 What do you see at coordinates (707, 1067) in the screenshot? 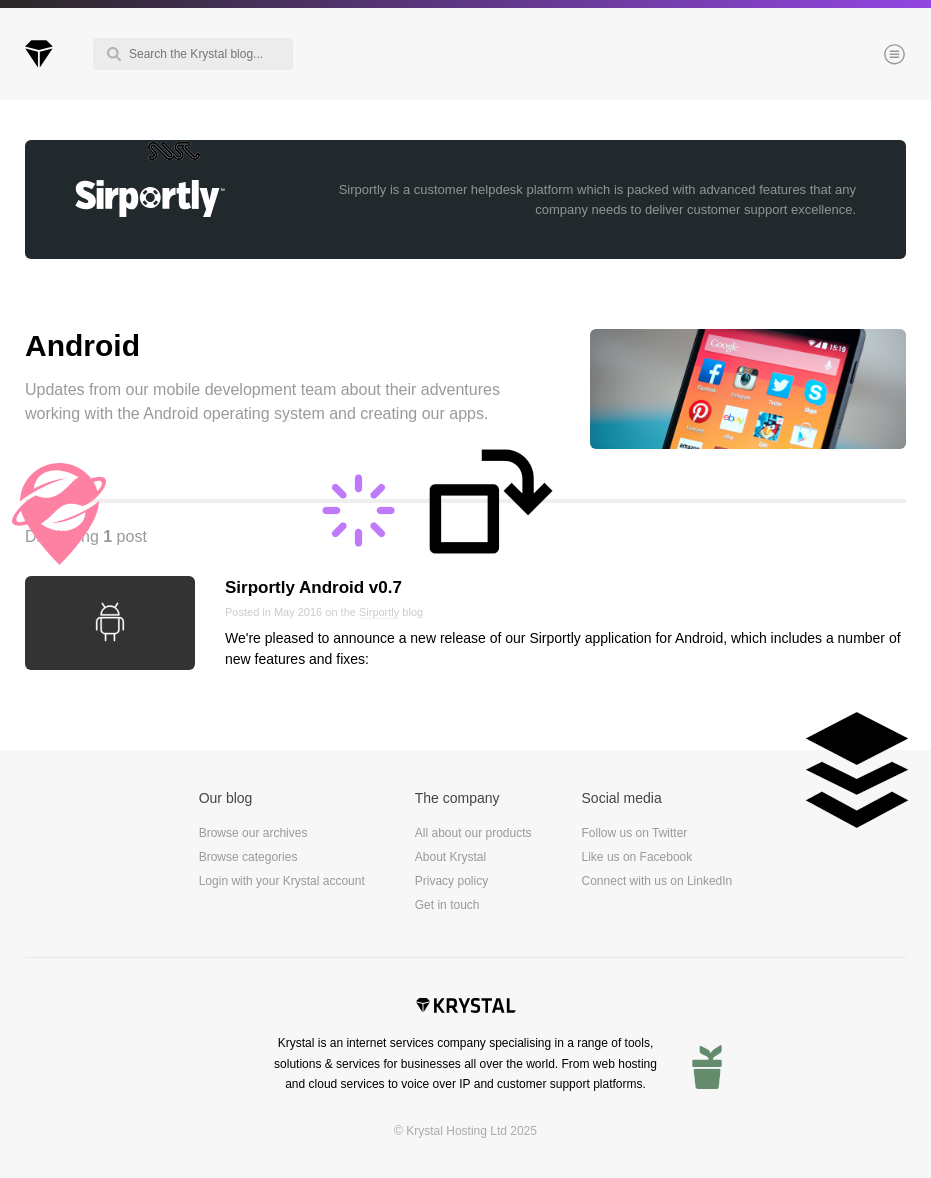
I see `open the Kueski app` at bounding box center [707, 1067].